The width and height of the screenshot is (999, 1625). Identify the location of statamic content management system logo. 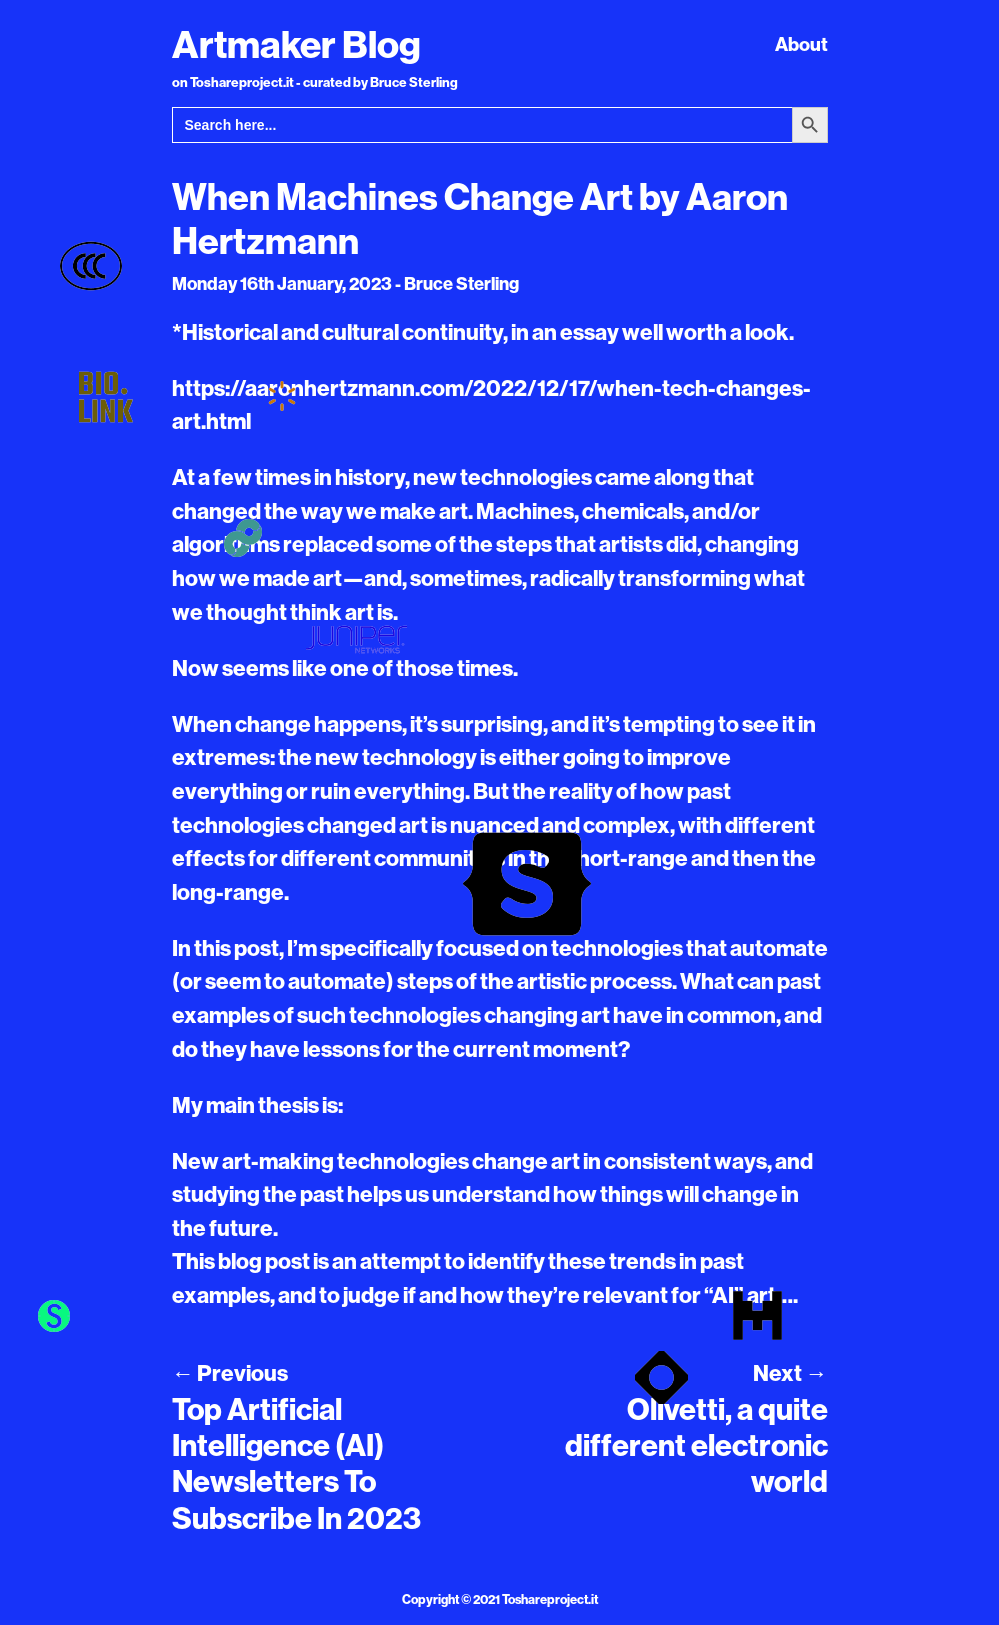
(527, 884).